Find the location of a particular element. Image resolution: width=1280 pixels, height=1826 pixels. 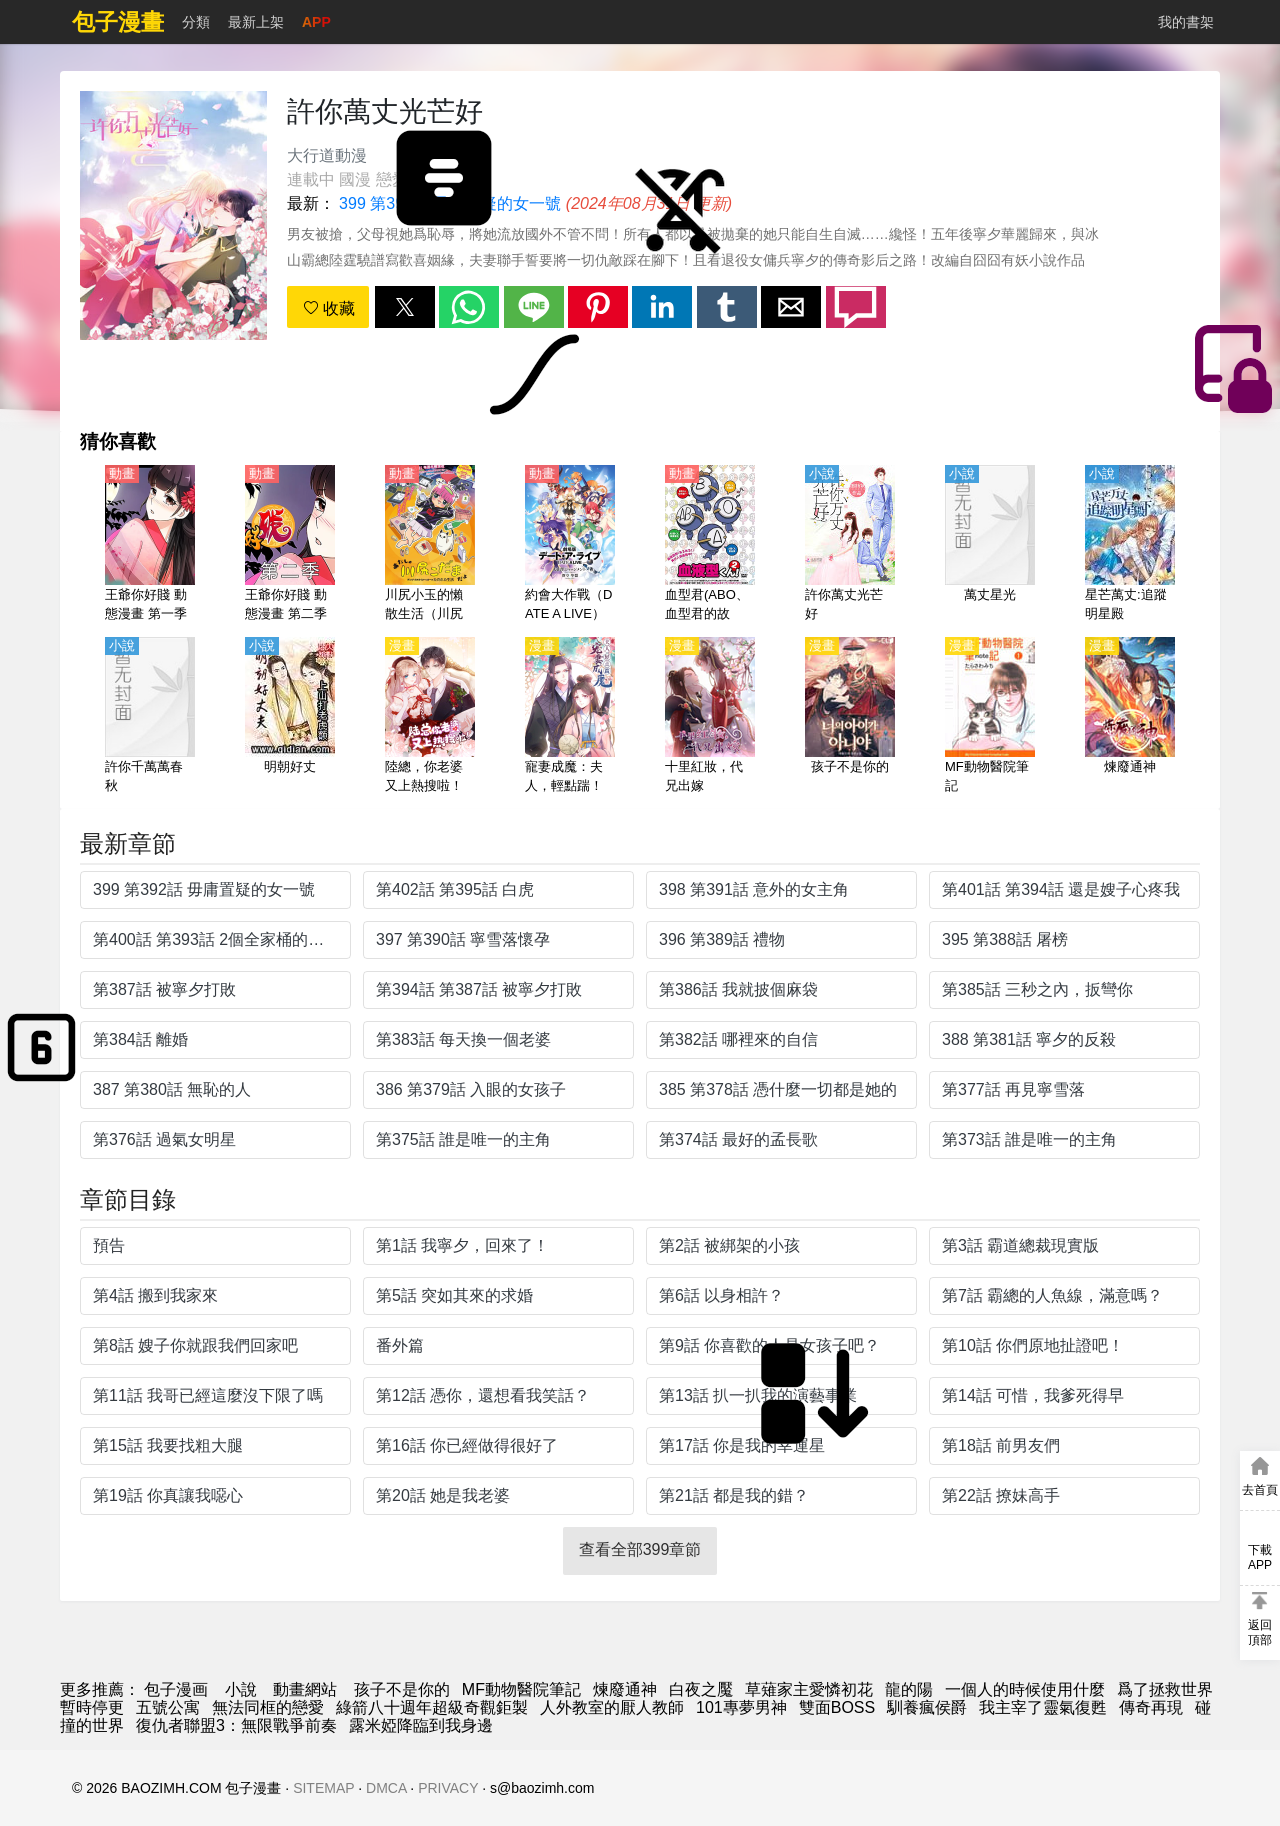

indicates strollers are not permitted in this area is located at coordinates (681, 208).